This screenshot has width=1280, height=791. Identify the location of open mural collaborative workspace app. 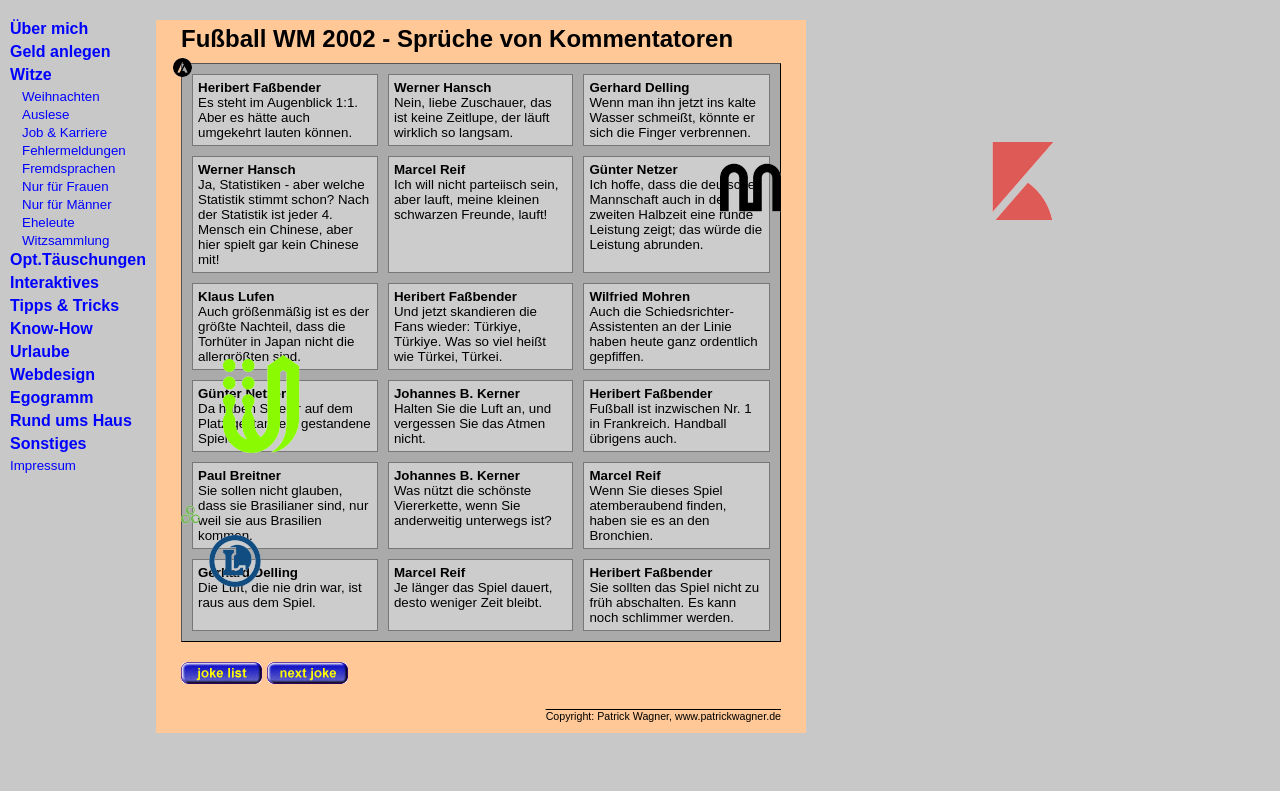
(750, 187).